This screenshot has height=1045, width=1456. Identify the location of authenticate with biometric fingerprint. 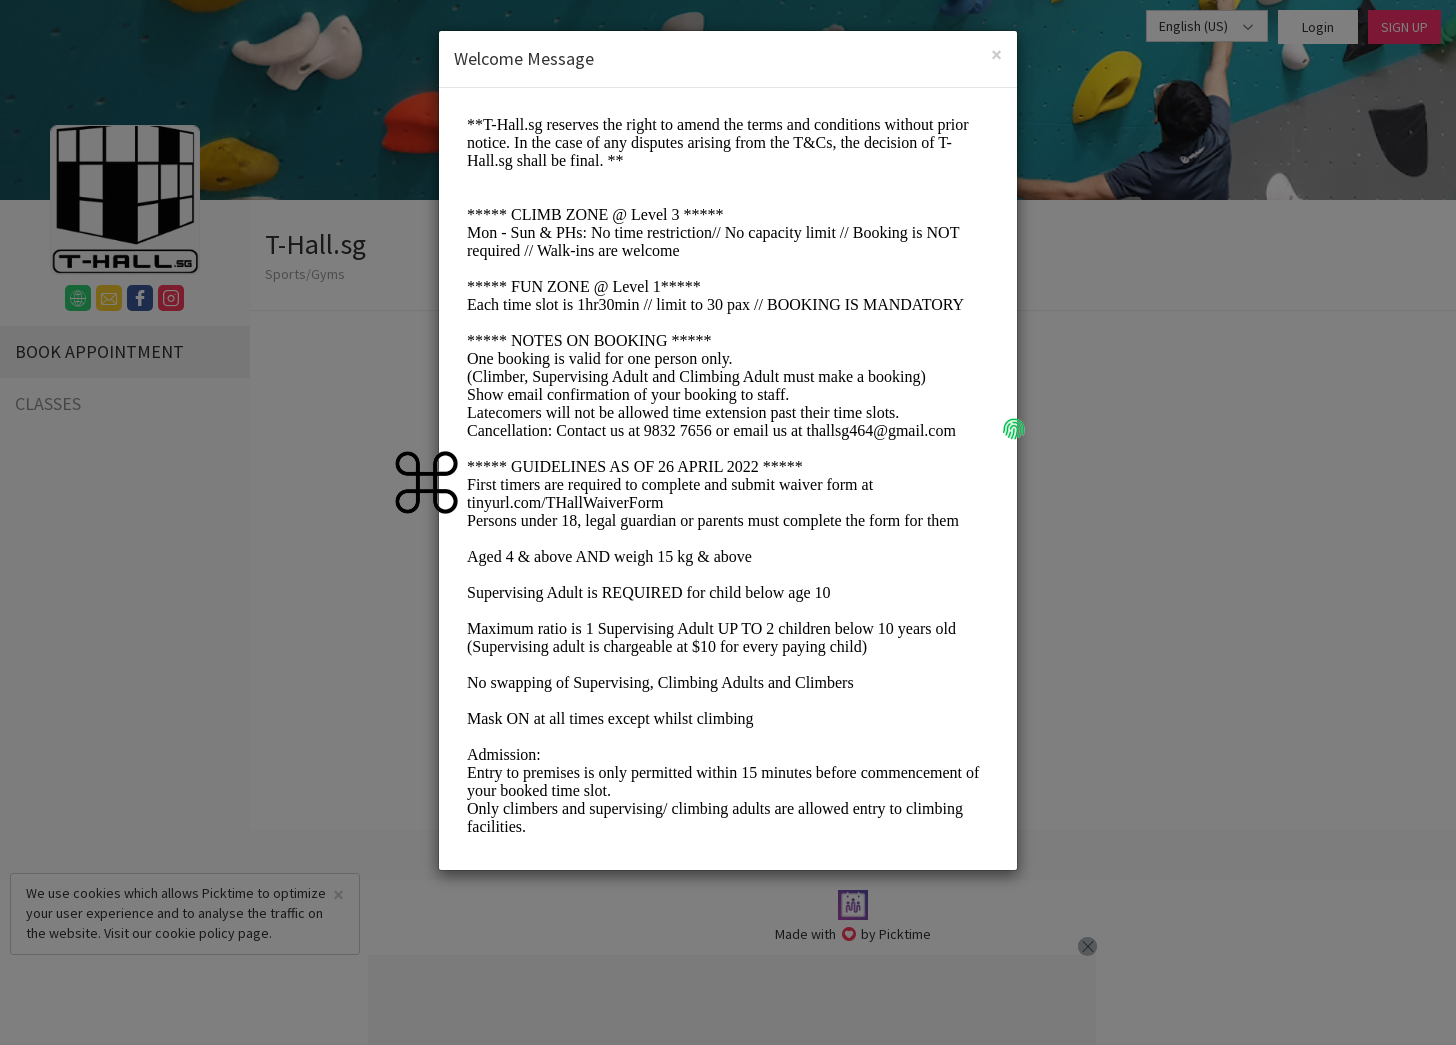
(1014, 429).